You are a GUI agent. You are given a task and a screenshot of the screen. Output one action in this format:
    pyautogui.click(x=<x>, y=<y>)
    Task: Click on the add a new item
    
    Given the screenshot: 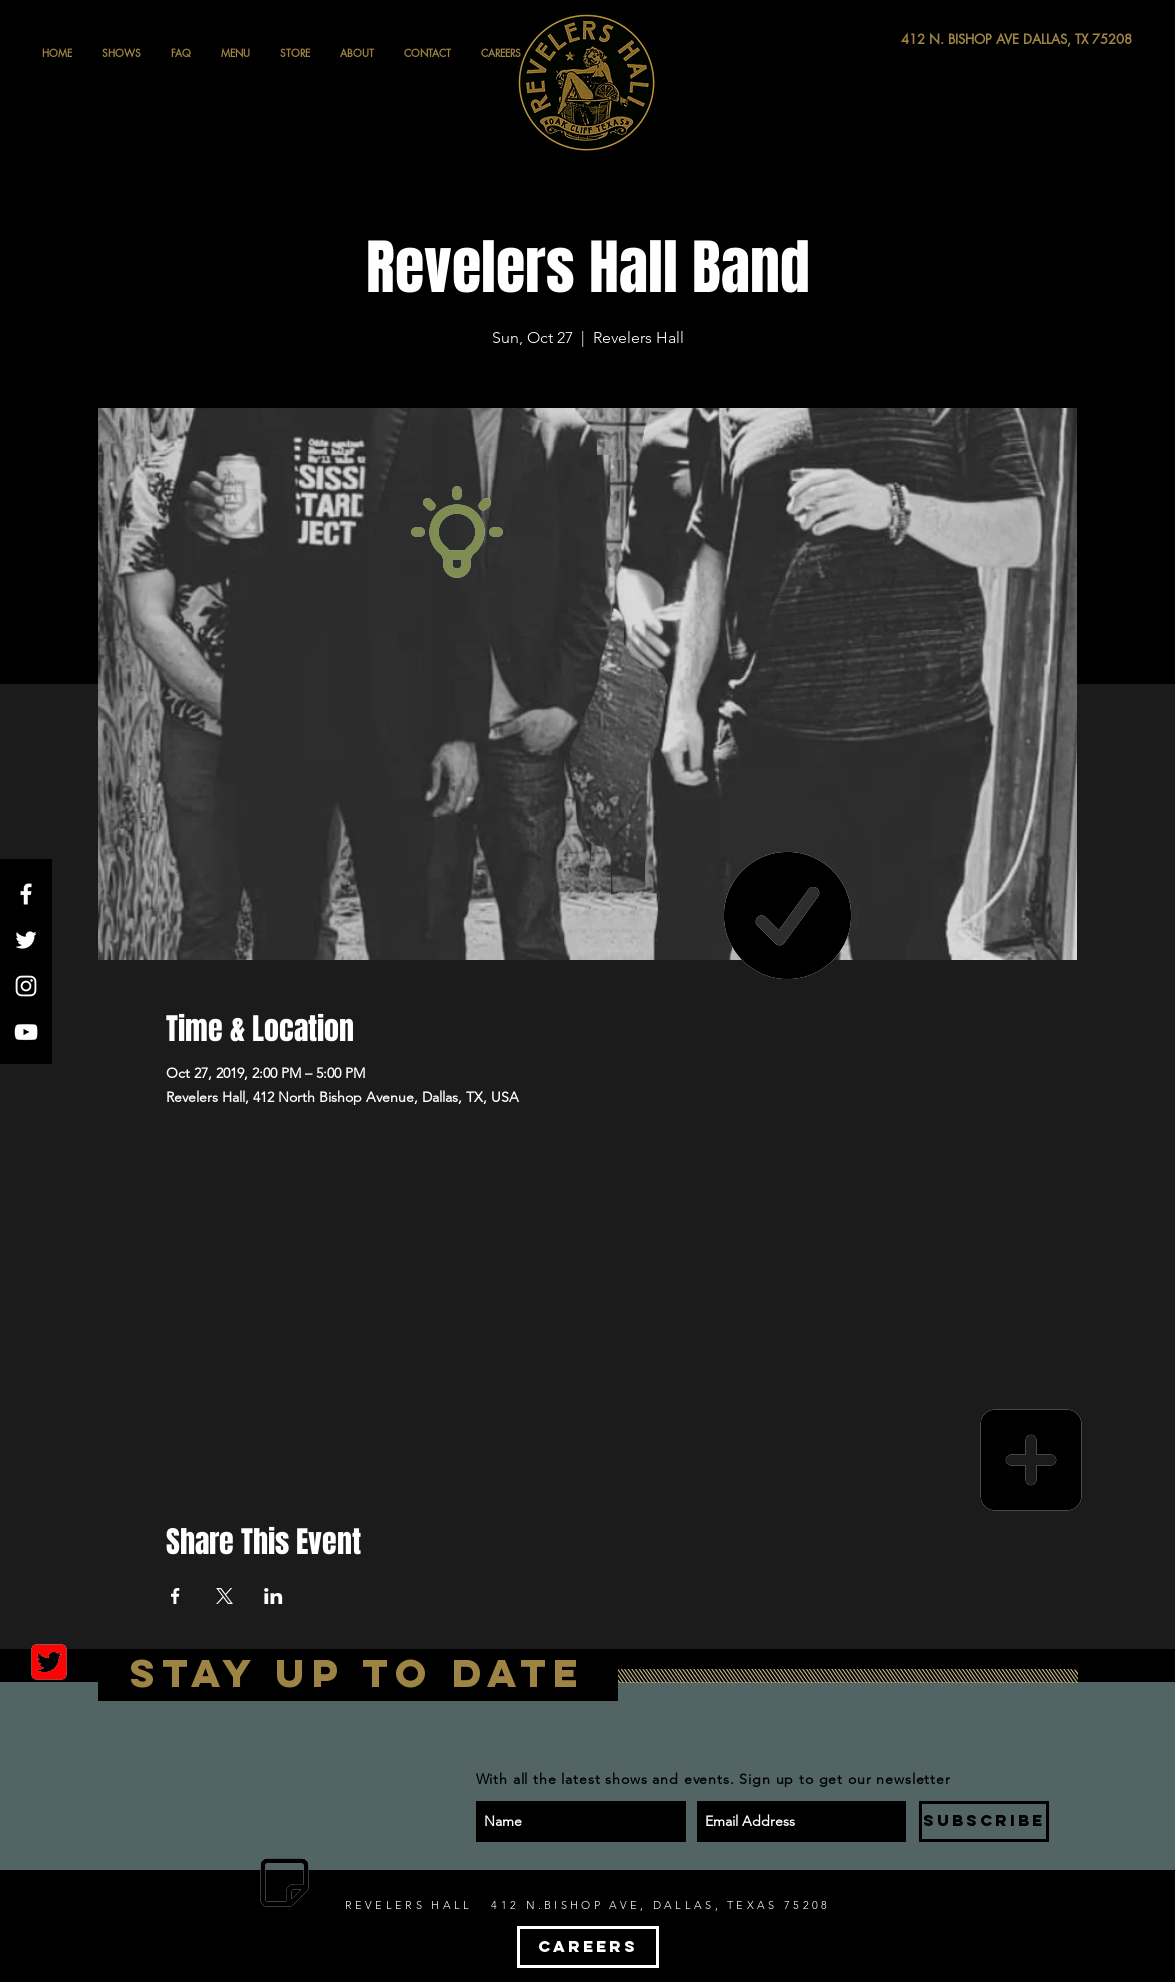 What is the action you would take?
    pyautogui.click(x=1031, y=1460)
    